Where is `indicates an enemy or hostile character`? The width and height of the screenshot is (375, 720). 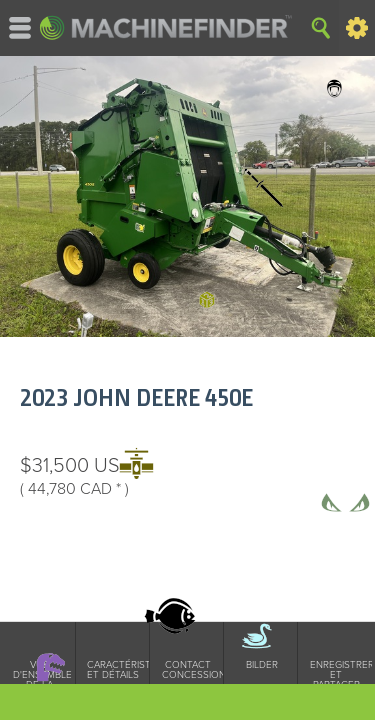
indicates an enemy or hostile character is located at coordinates (345, 502).